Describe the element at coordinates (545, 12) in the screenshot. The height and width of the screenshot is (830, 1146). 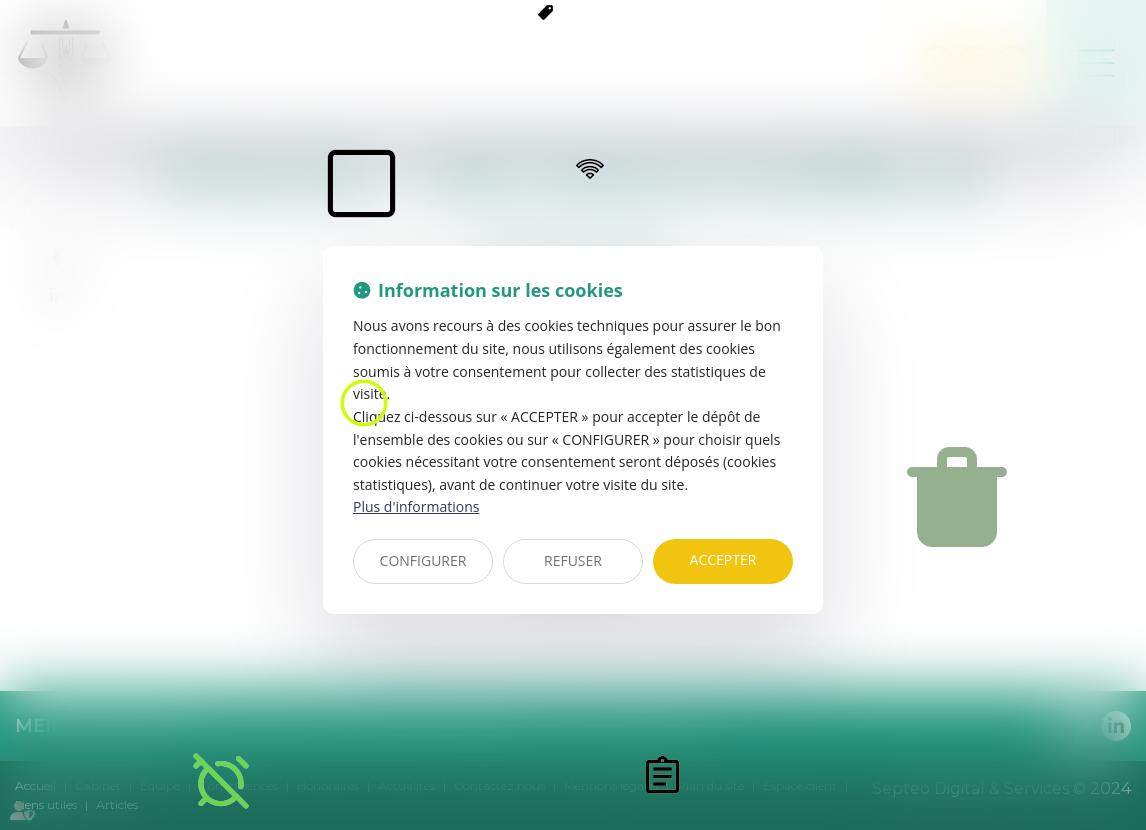
I see `view or apply a discount code` at that location.